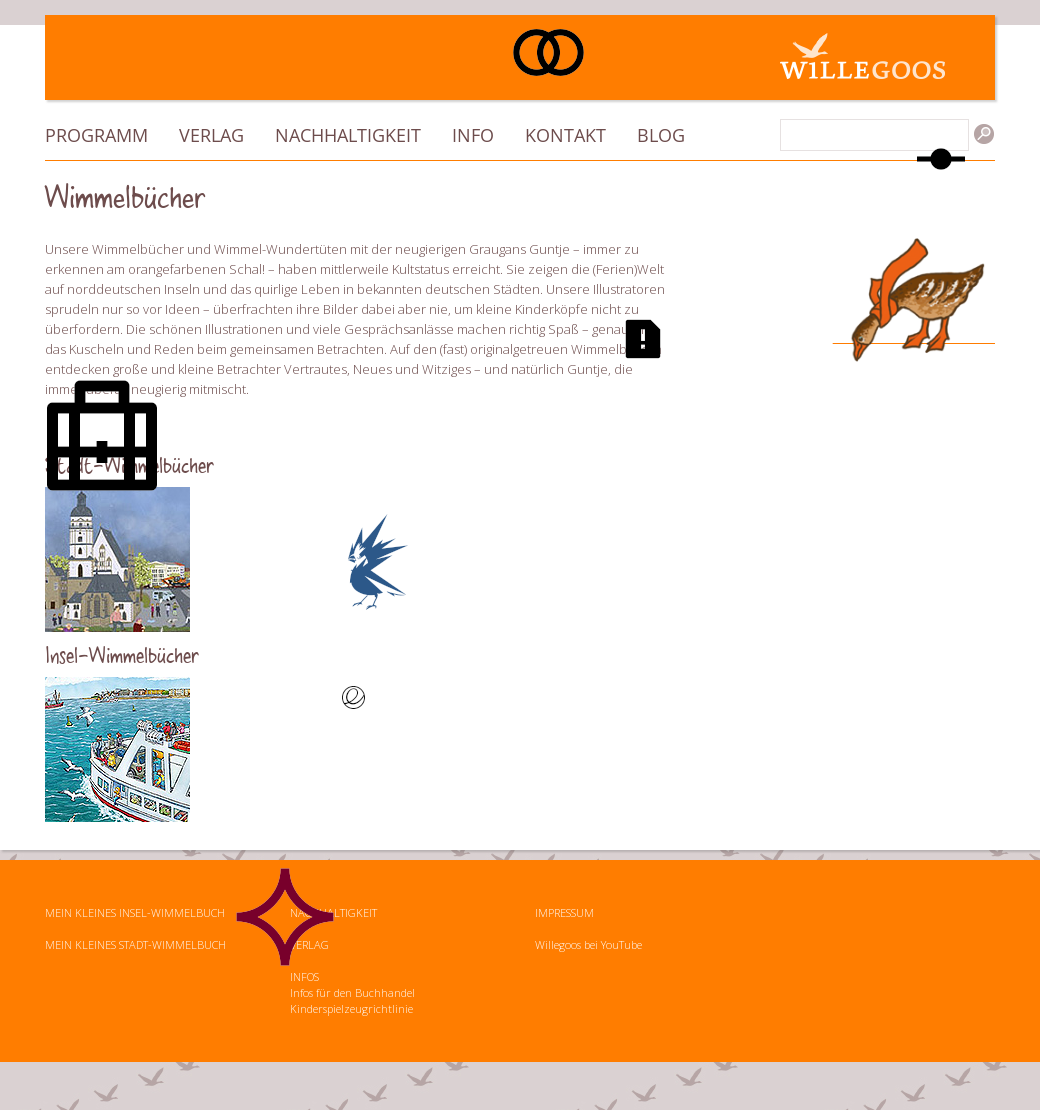 The height and width of the screenshot is (1110, 1040). Describe the element at coordinates (643, 339) in the screenshot. I see `file with warning or error status` at that location.